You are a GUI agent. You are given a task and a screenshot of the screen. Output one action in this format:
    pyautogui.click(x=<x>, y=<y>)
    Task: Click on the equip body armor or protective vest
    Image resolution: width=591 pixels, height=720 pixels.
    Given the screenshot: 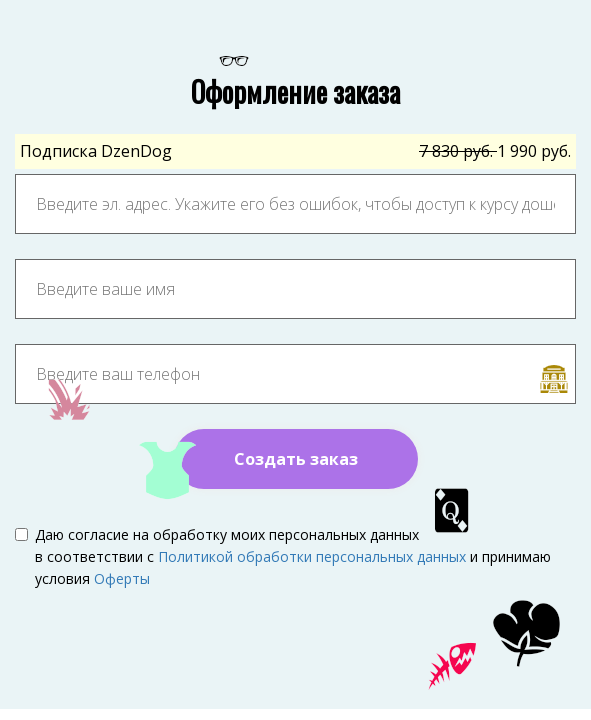 What is the action you would take?
    pyautogui.click(x=167, y=470)
    